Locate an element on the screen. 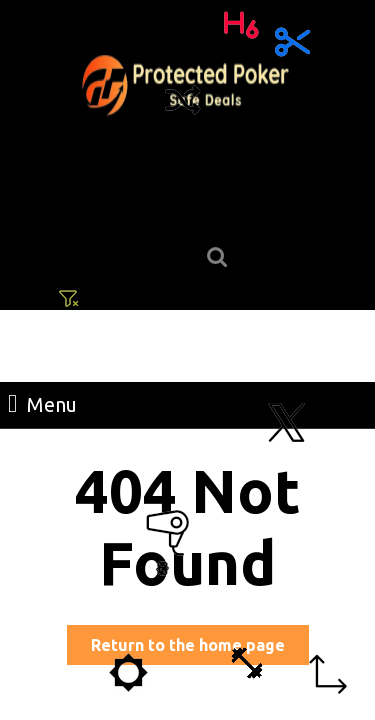  cut selected content is located at coordinates (292, 42).